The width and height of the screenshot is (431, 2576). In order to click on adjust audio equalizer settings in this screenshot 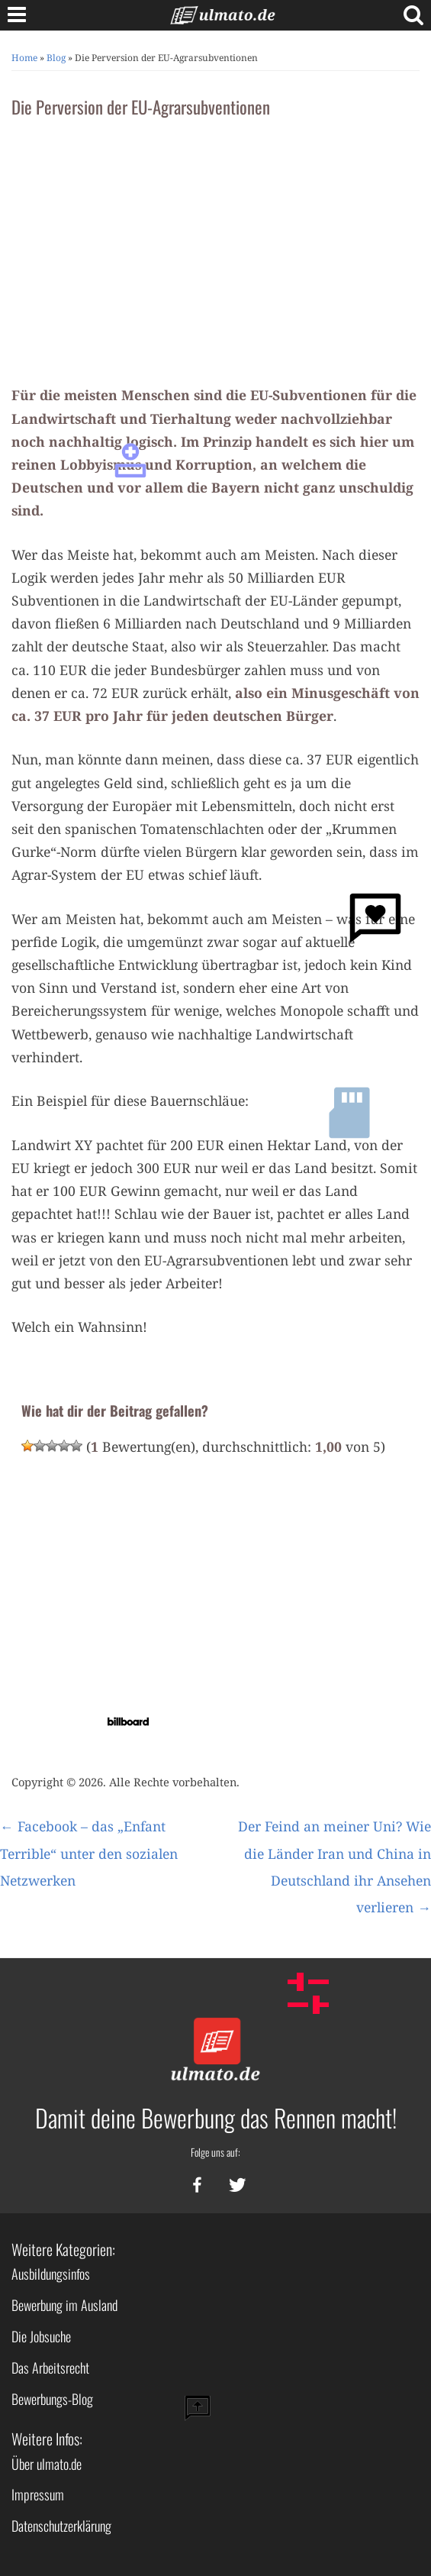, I will do `click(308, 1993)`.